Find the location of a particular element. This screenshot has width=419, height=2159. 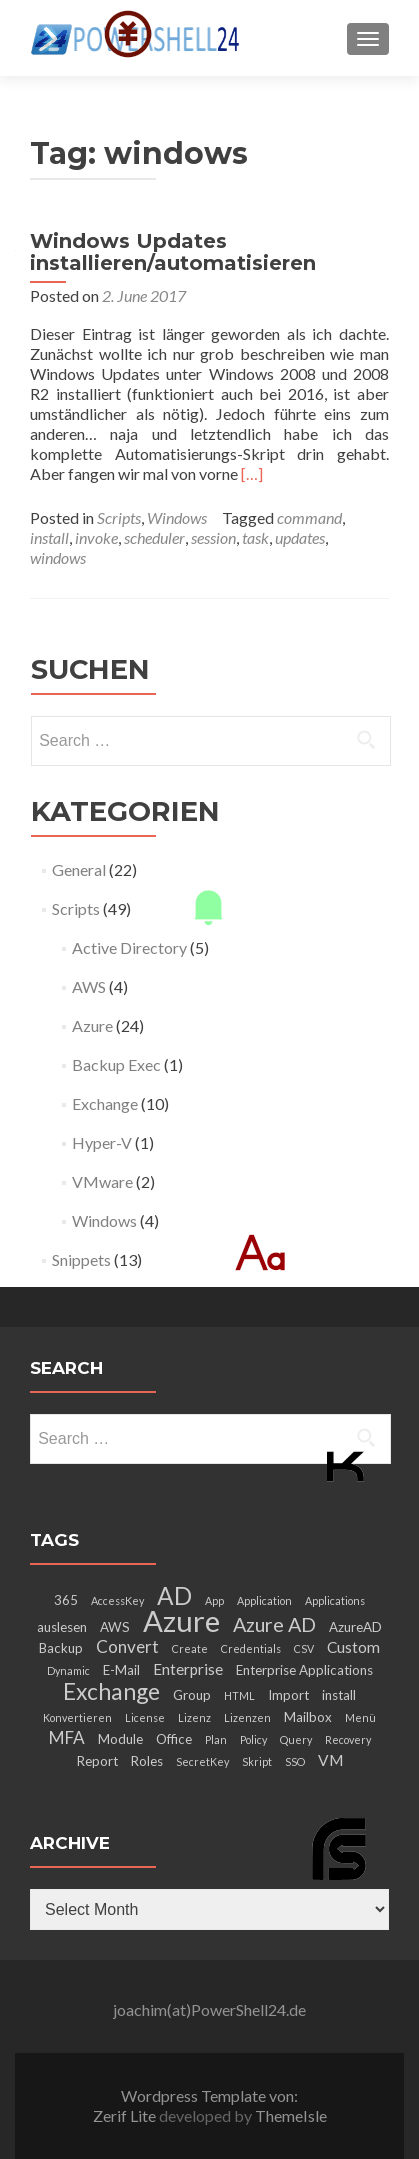

view notifications is located at coordinates (208, 906).